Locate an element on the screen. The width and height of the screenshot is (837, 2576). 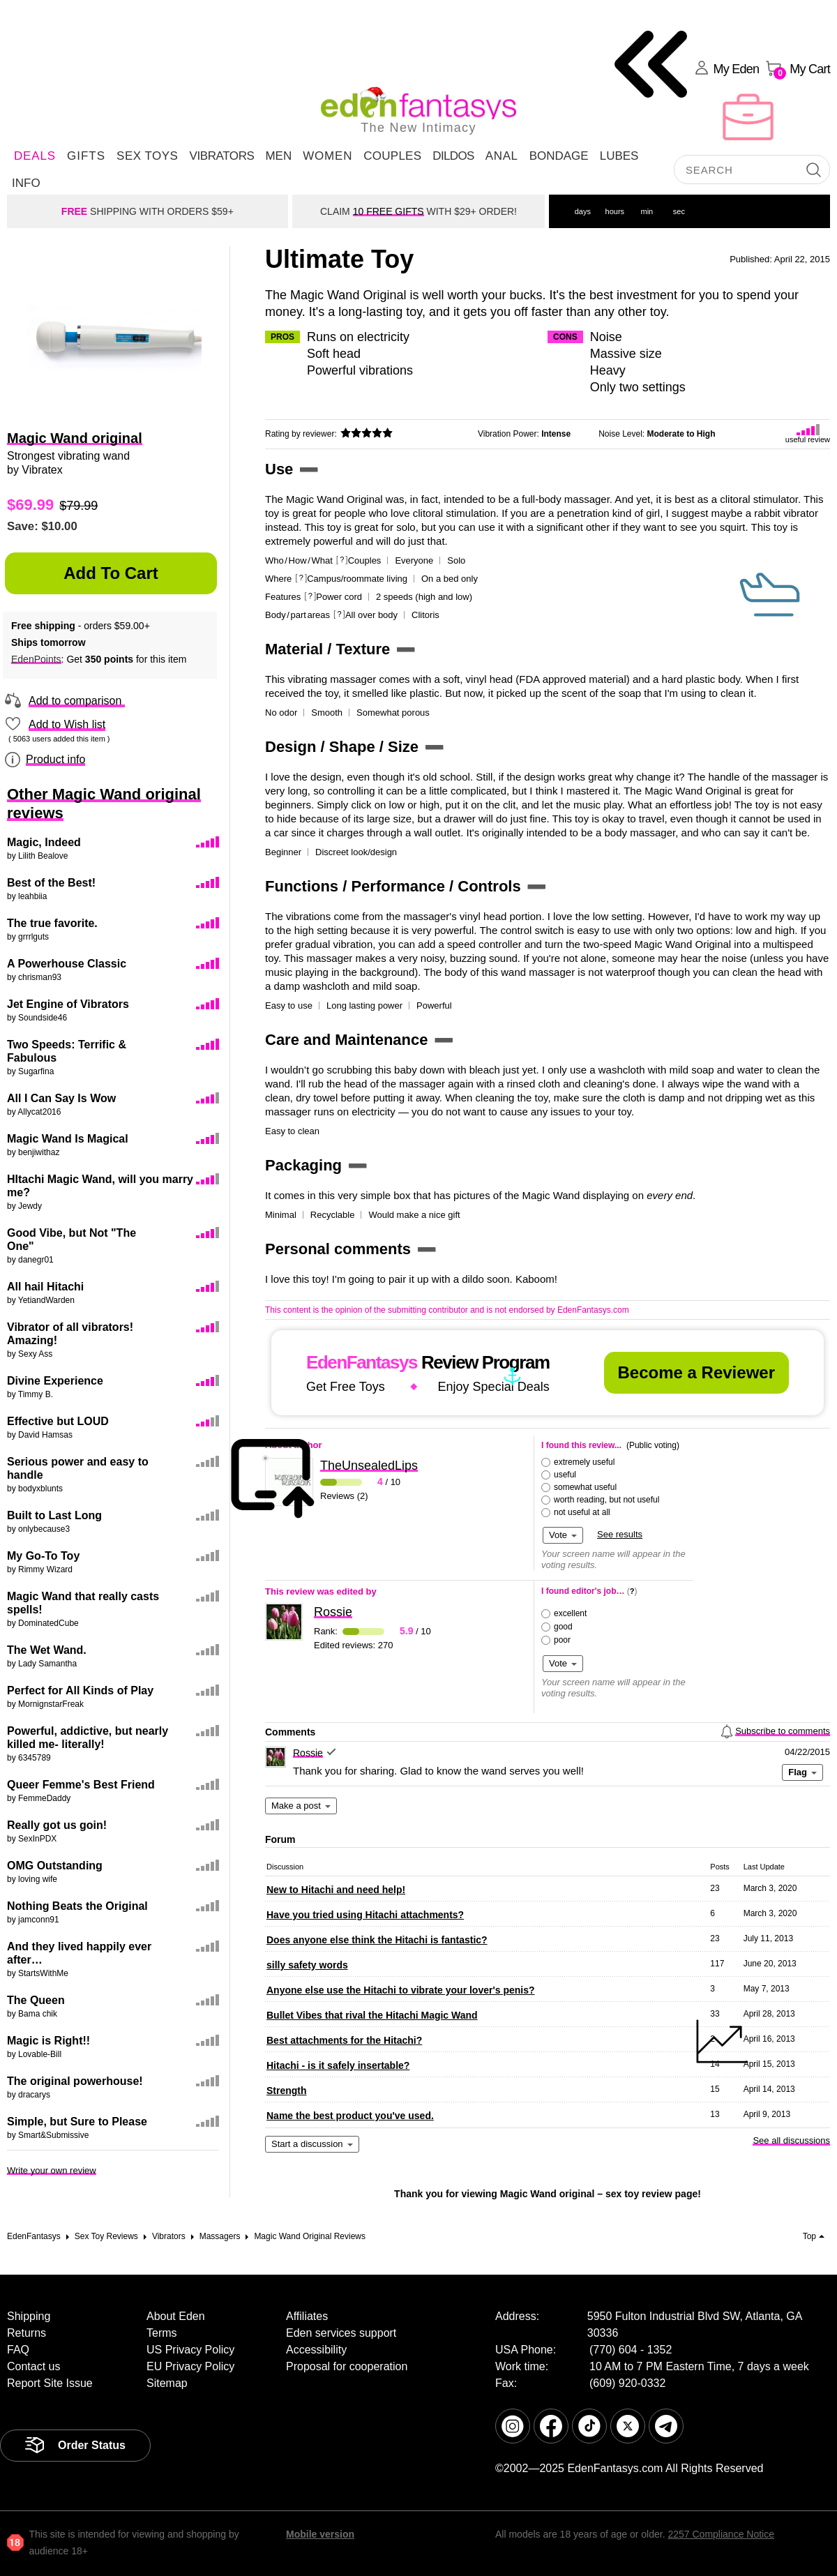
view analytics or performance trends is located at coordinates (722, 2041).